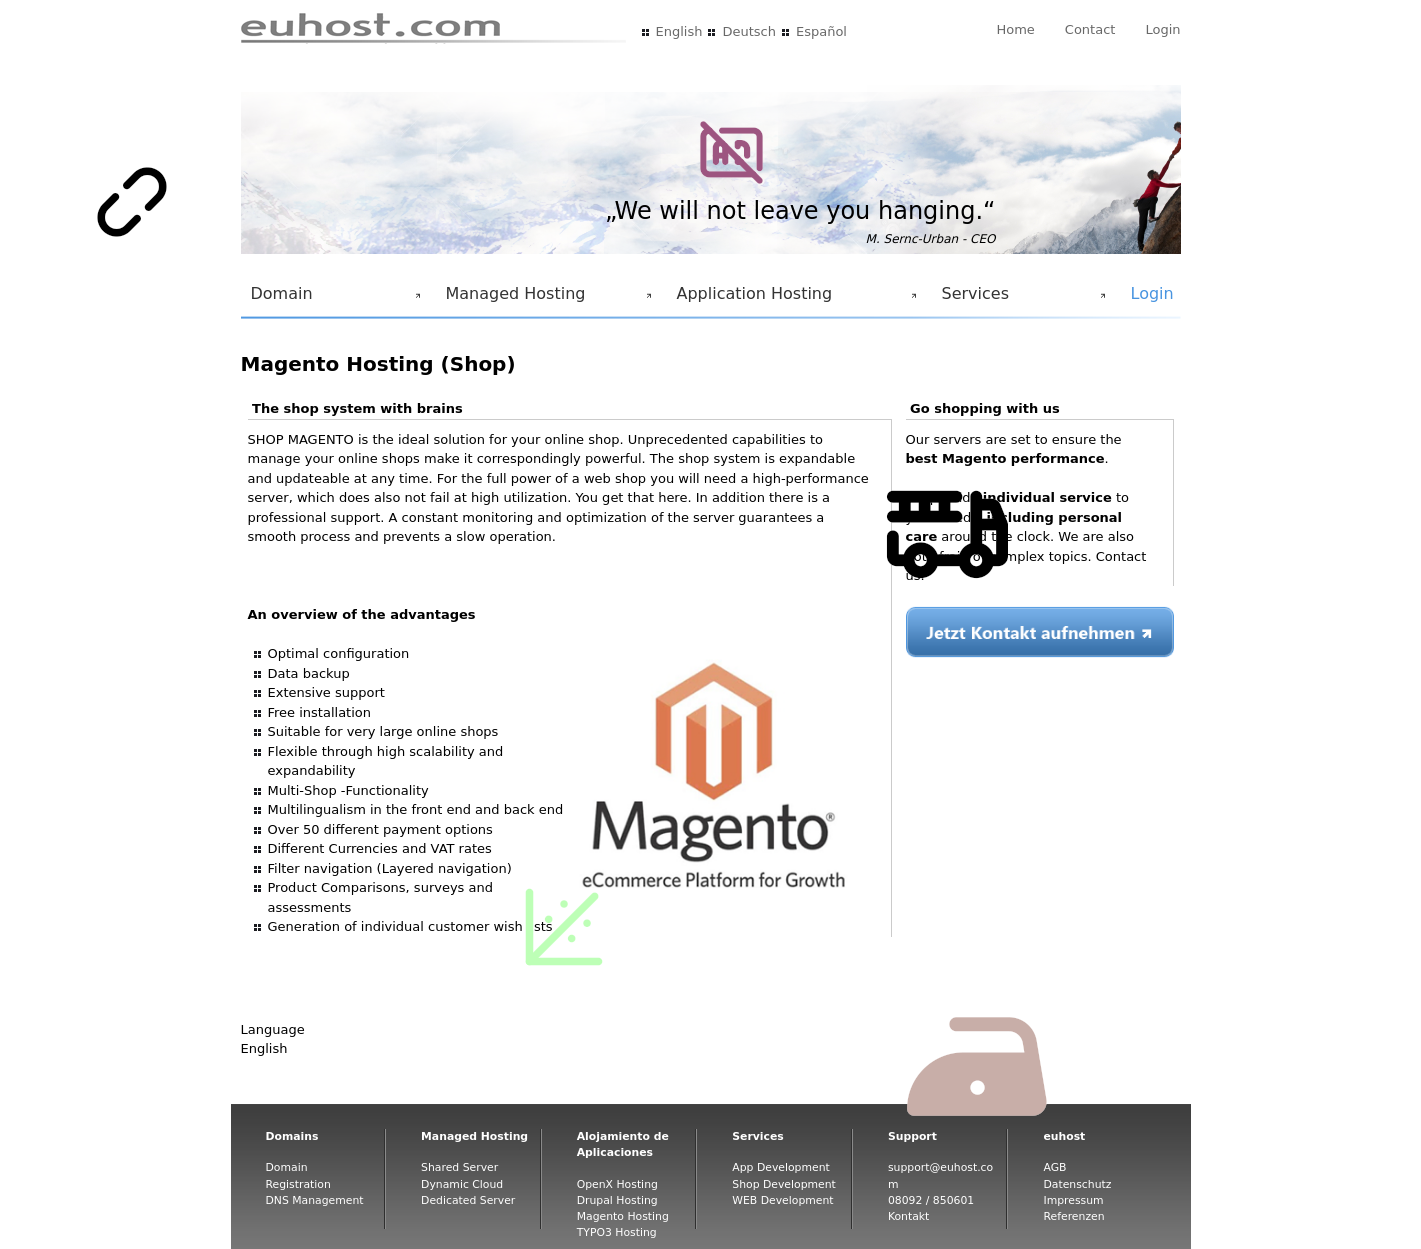 Image resolution: width=1421 pixels, height=1249 pixels. I want to click on indicates clothing requires ironing, so click(977, 1066).